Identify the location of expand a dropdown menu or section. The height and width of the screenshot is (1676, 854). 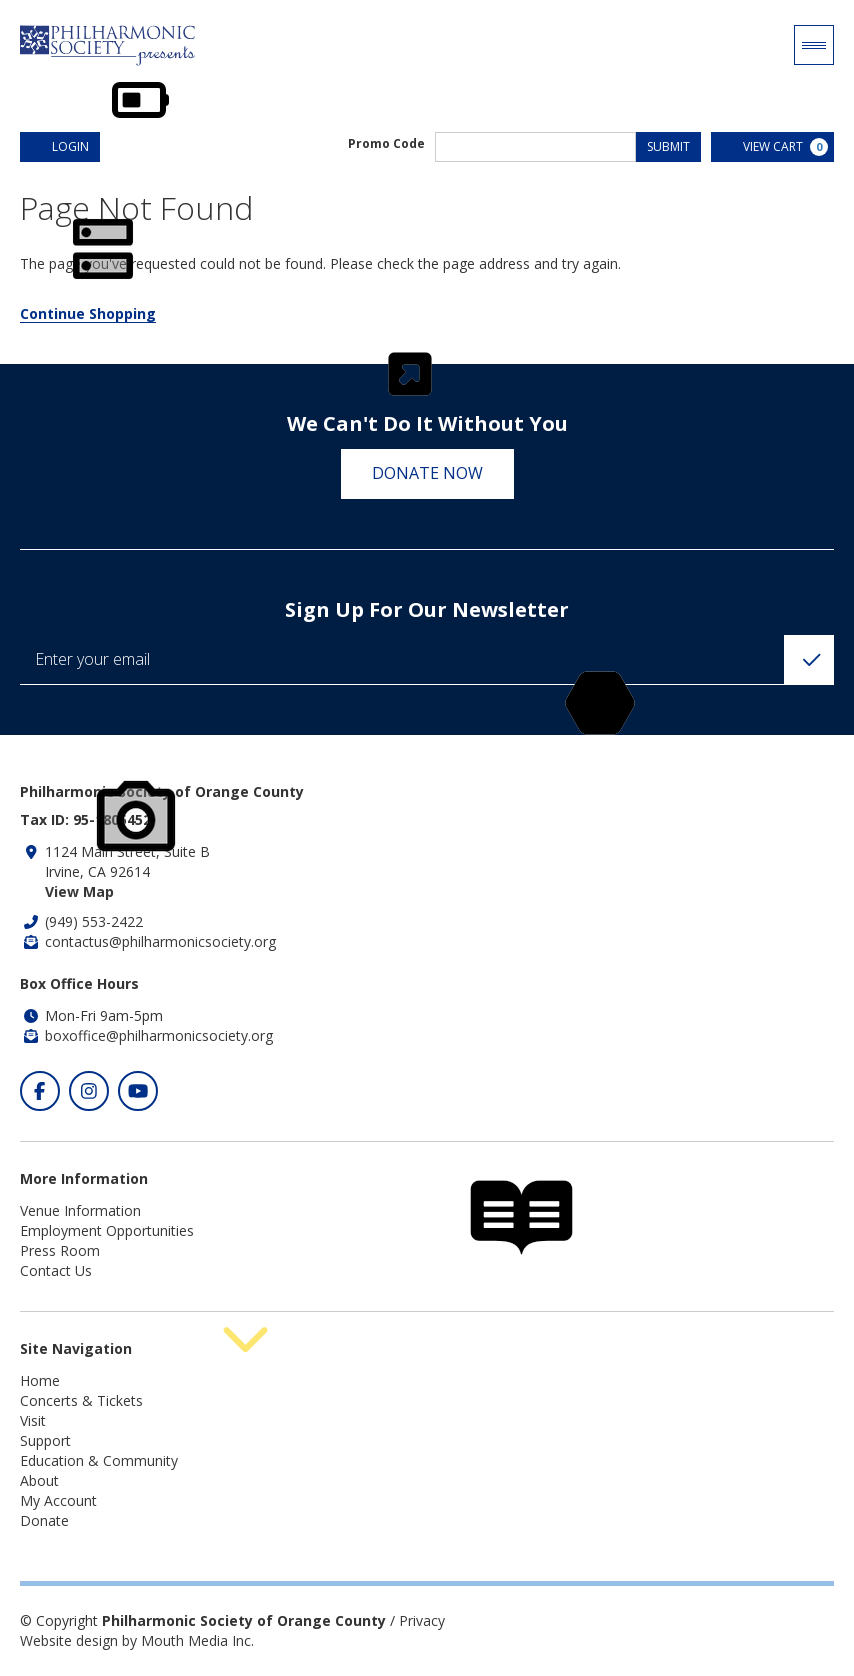
(245, 1336).